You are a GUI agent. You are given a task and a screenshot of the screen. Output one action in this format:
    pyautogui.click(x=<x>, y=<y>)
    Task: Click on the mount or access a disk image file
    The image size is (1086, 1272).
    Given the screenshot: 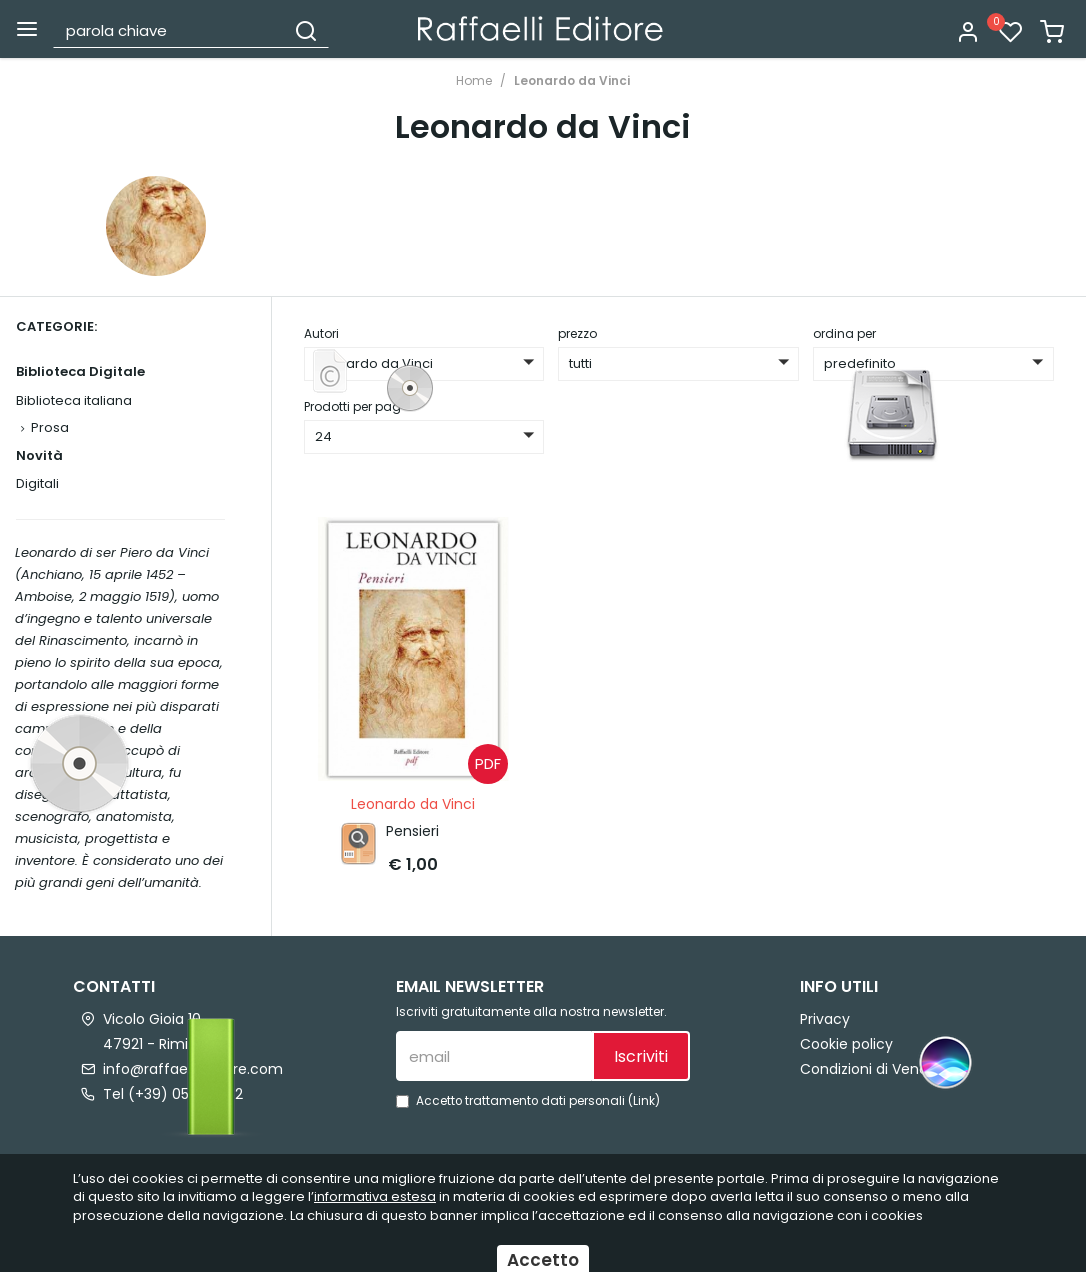 What is the action you would take?
    pyautogui.click(x=891, y=413)
    